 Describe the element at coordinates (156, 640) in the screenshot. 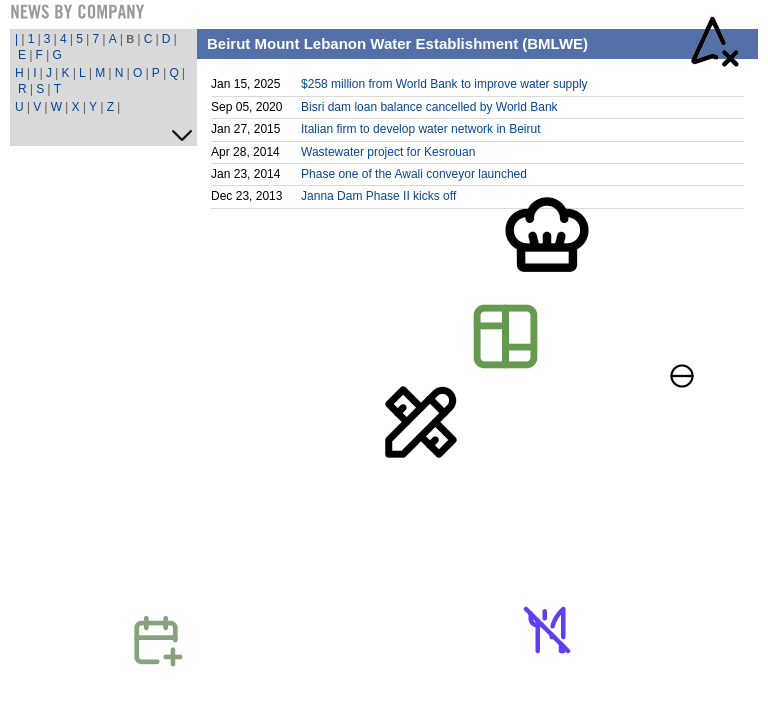

I see `add a new event to calendar` at that location.